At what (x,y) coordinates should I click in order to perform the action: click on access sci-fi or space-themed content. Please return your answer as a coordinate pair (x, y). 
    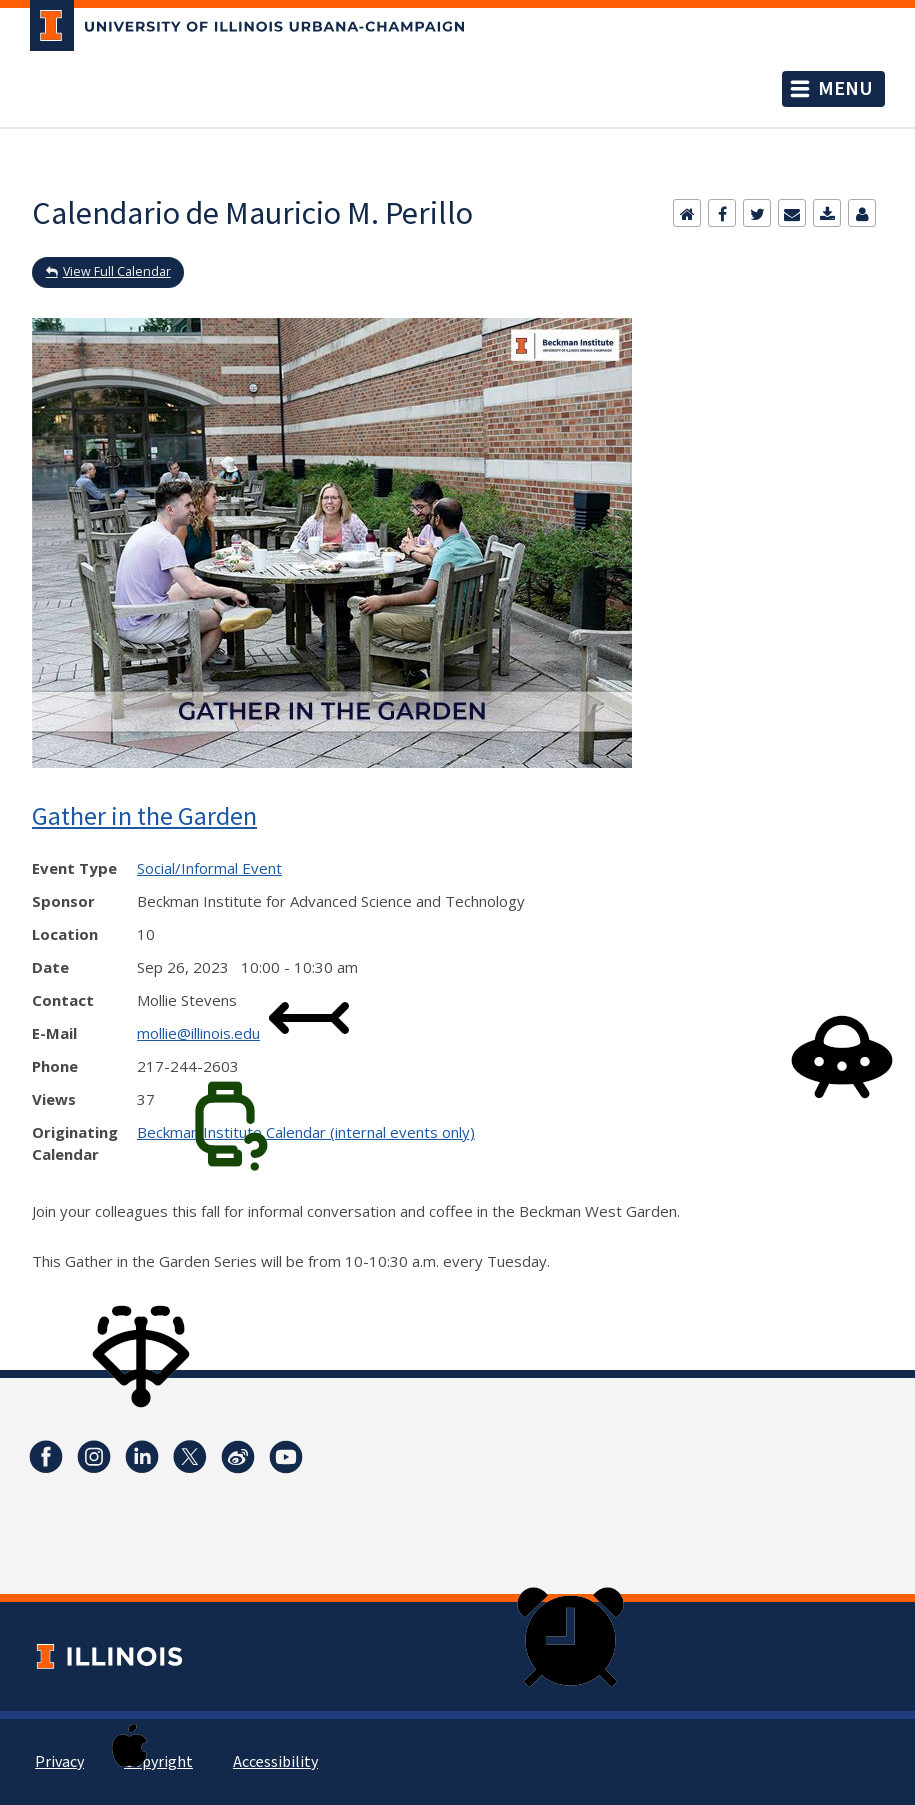
    Looking at the image, I should click on (842, 1057).